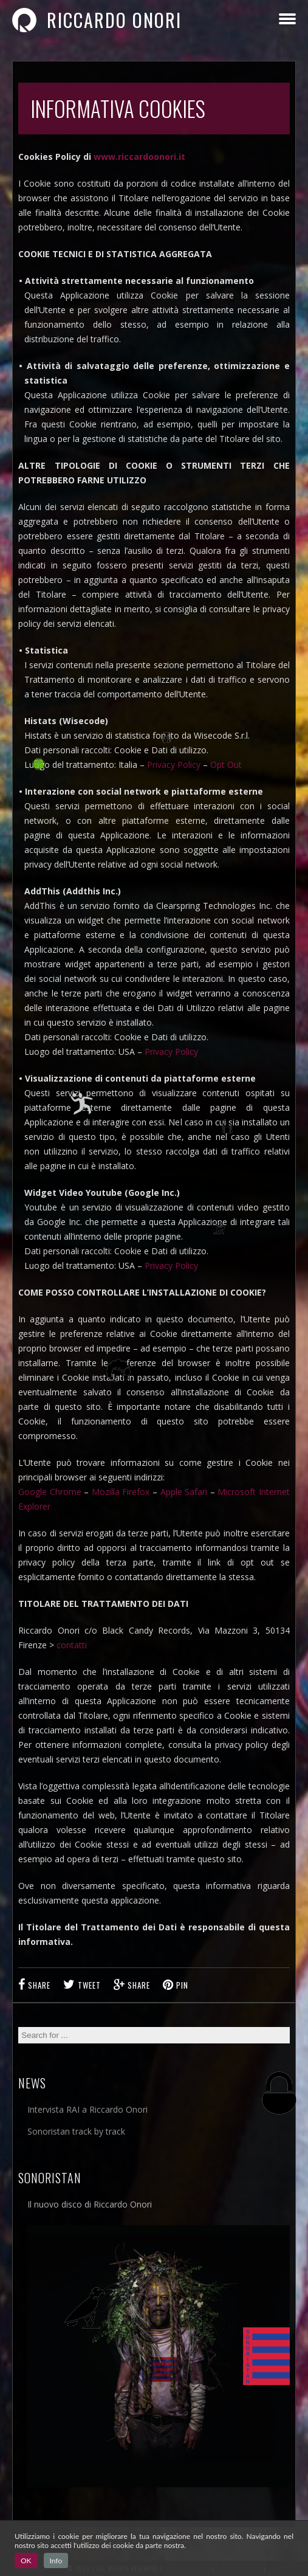 This screenshot has width=308, height=2576. What do you see at coordinates (227, 1128) in the screenshot?
I see `enter the arena or battle mode` at bounding box center [227, 1128].